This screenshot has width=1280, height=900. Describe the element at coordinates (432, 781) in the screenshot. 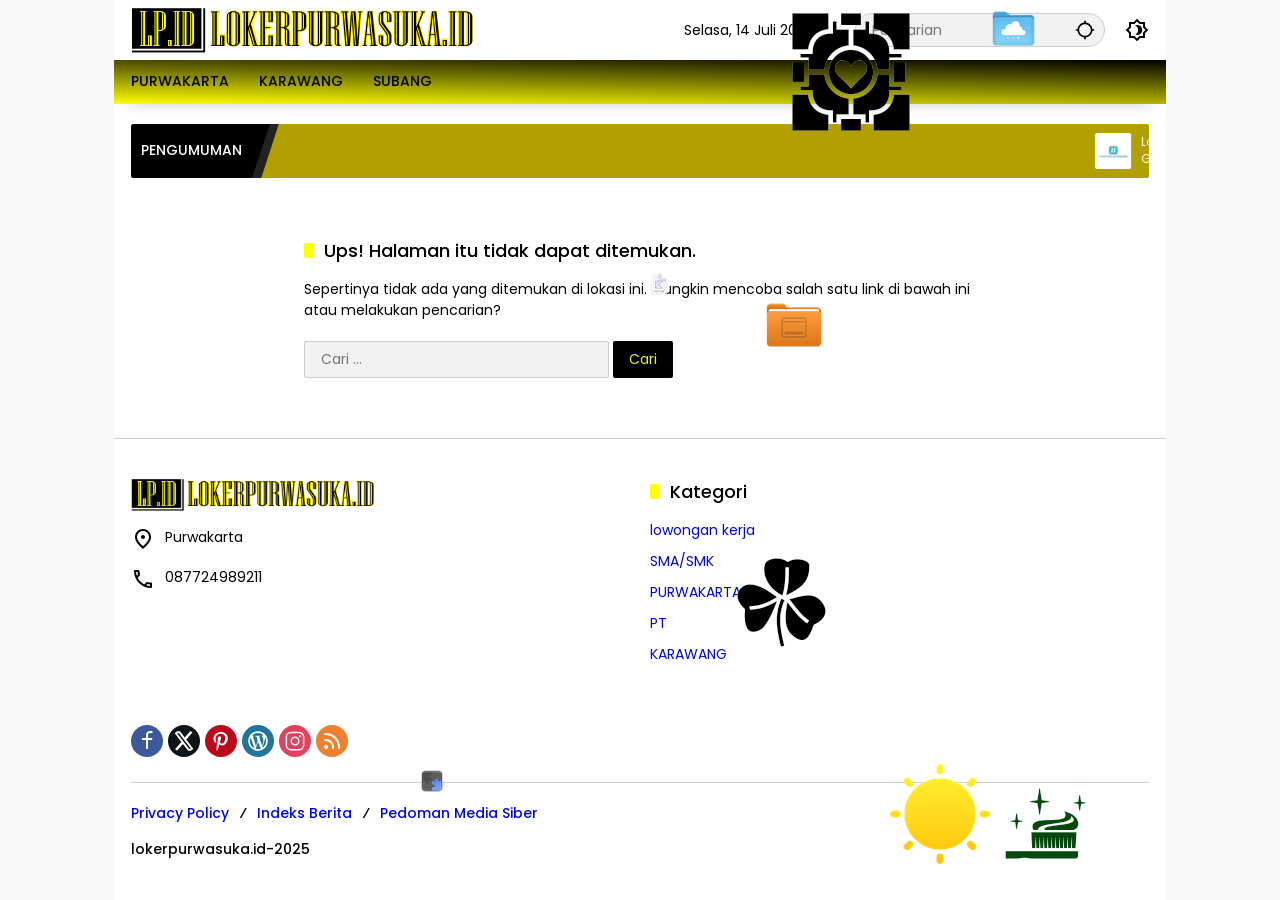

I see `manage bluetooth plugins or extensions` at that location.